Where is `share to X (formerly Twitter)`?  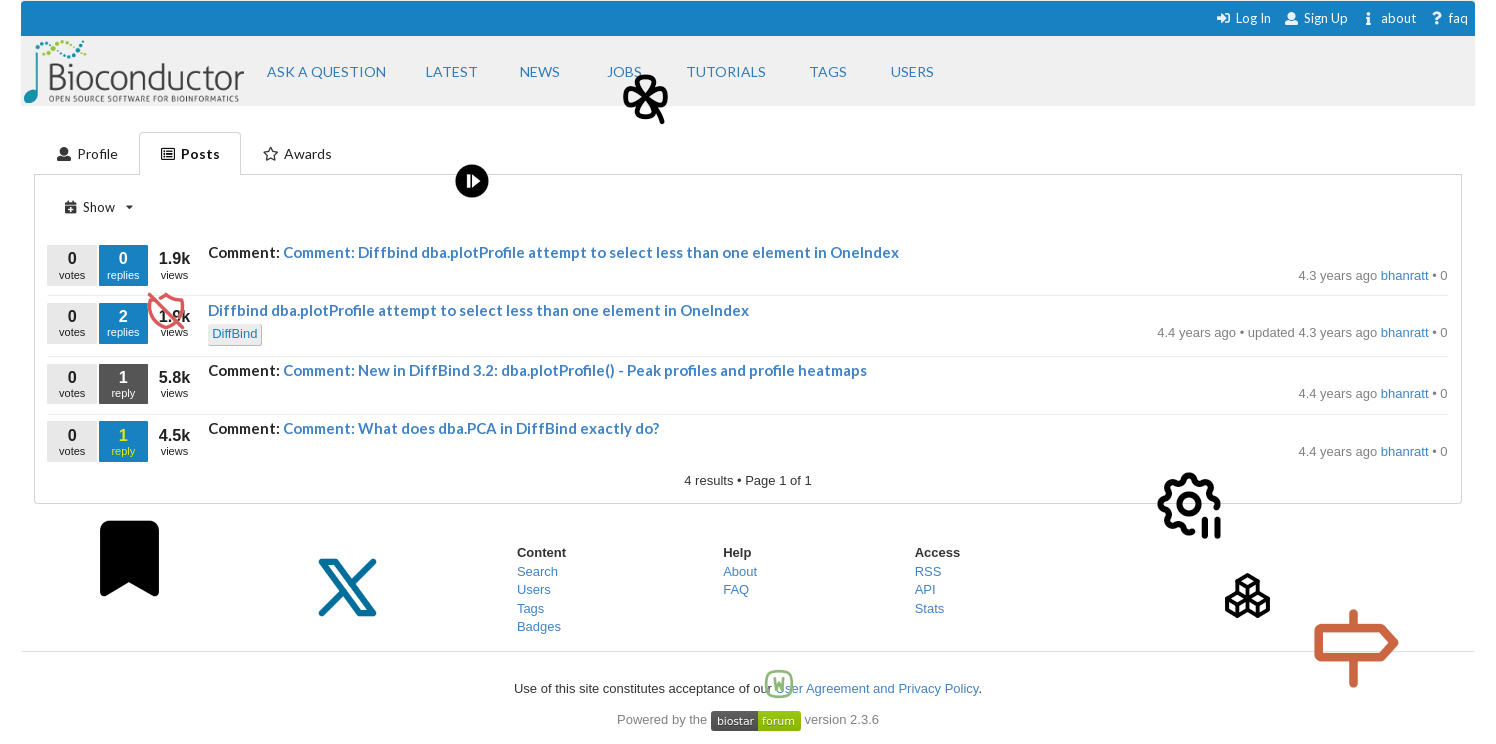
share to X (formerly Twitter) is located at coordinates (347, 587).